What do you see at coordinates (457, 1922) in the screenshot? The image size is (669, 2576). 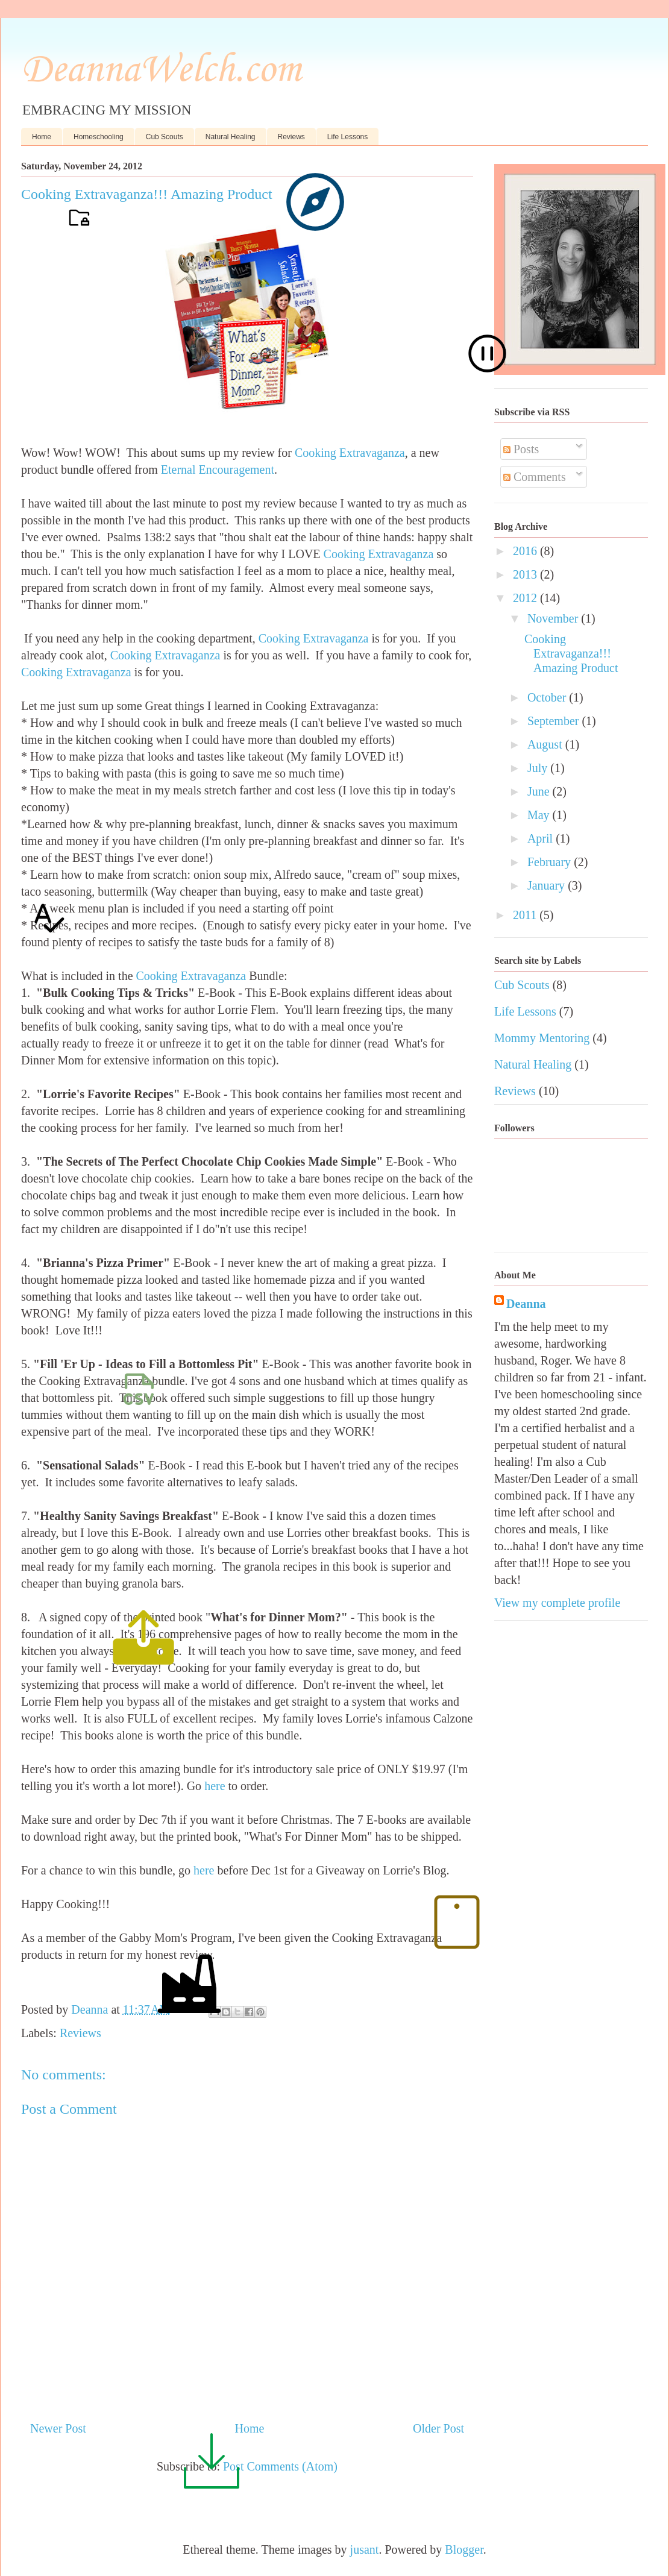 I see `tablet device with front-facing camera` at bounding box center [457, 1922].